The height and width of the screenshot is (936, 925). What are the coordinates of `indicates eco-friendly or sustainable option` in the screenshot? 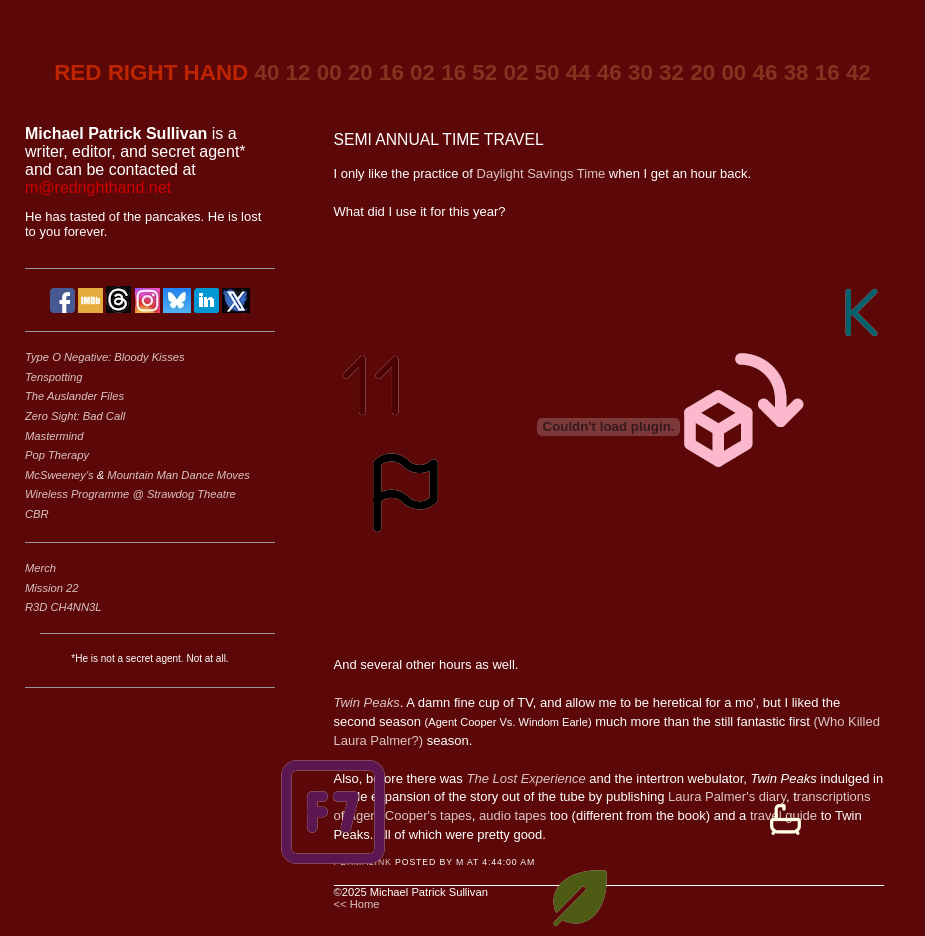 It's located at (579, 898).